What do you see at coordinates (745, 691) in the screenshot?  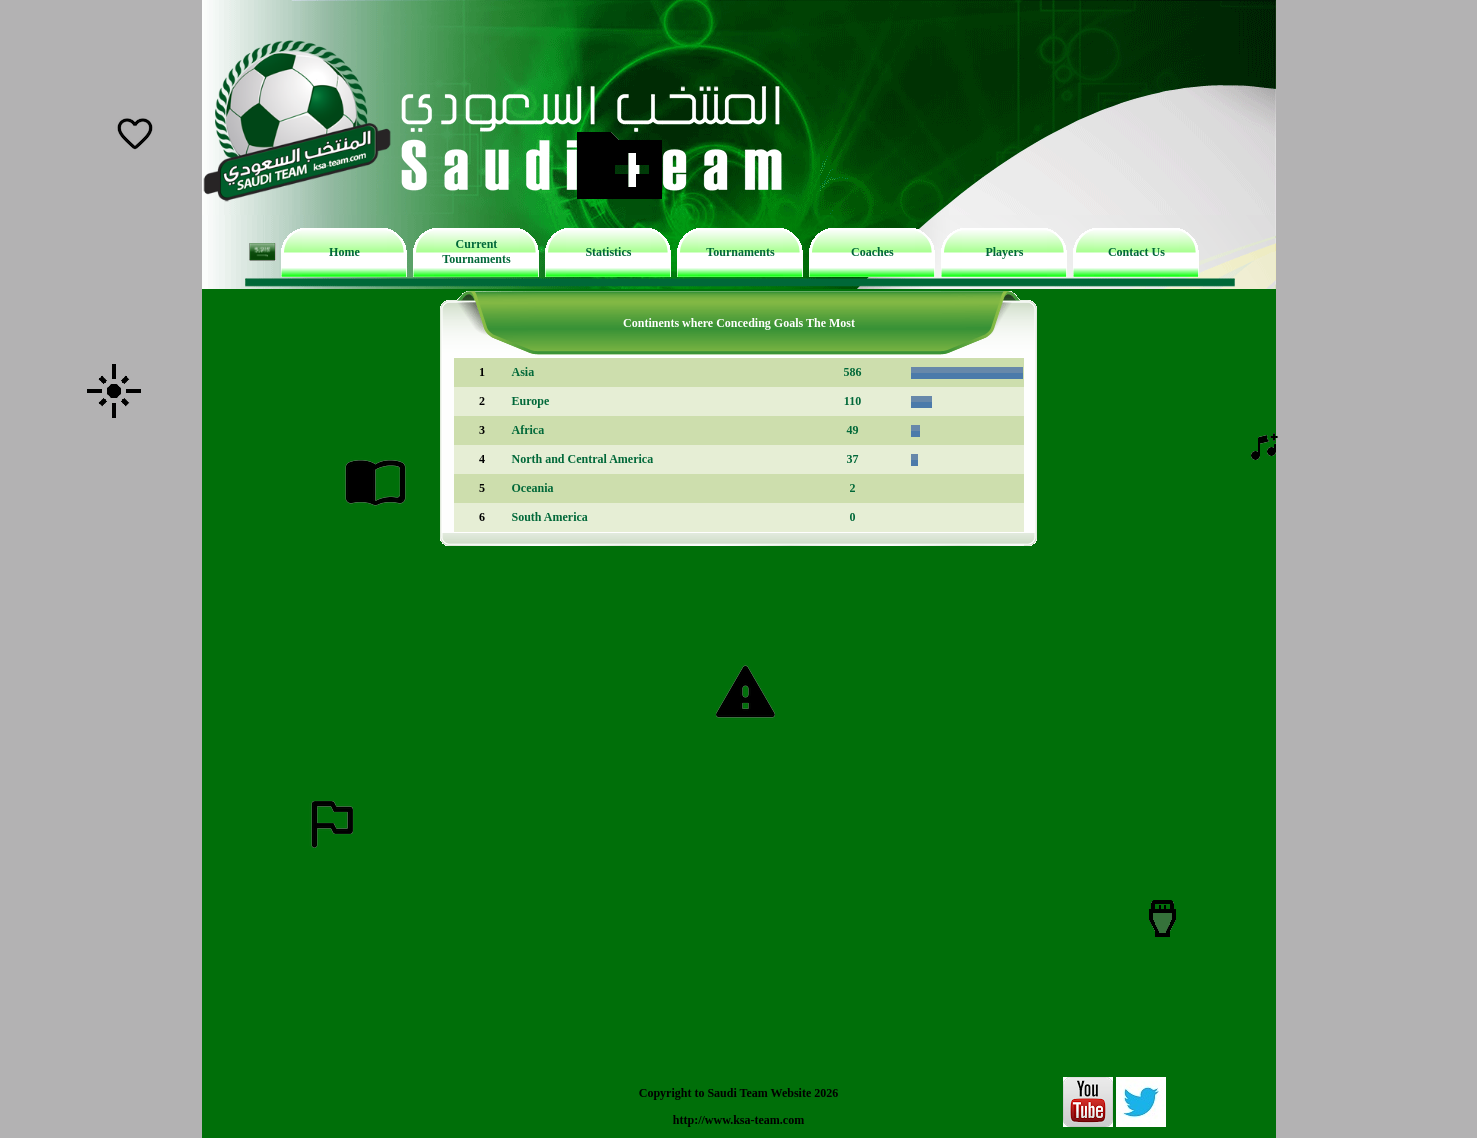 I see `indicates a warning or potential problem` at bounding box center [745, 691].